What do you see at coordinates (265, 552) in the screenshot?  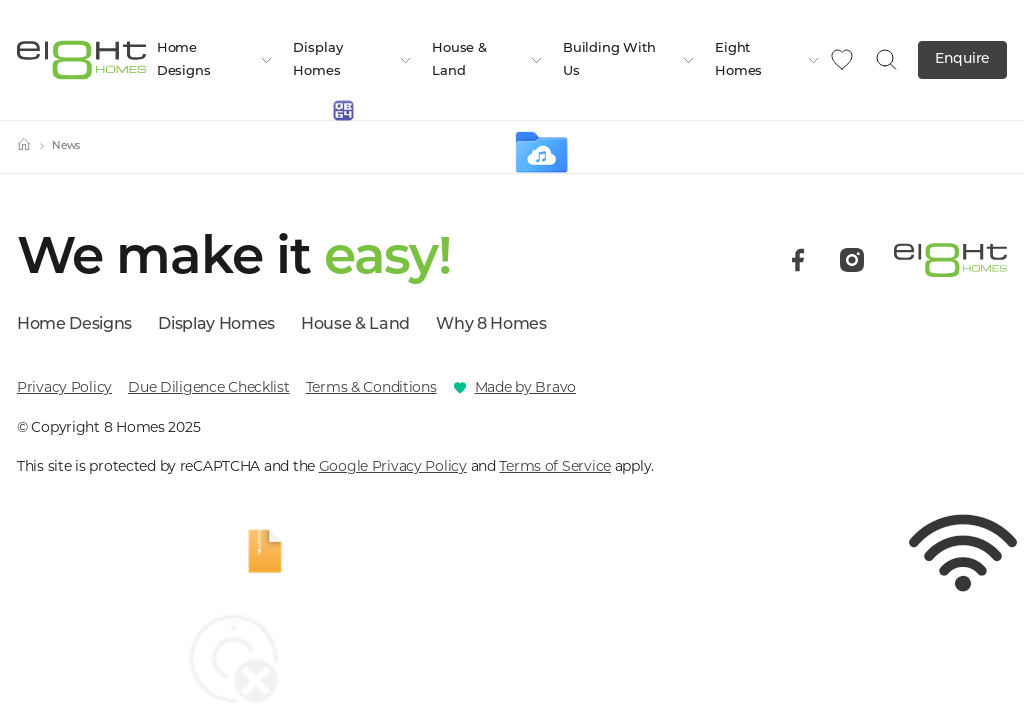 I see `a compressed zip file` at bounding box center [265, 552].